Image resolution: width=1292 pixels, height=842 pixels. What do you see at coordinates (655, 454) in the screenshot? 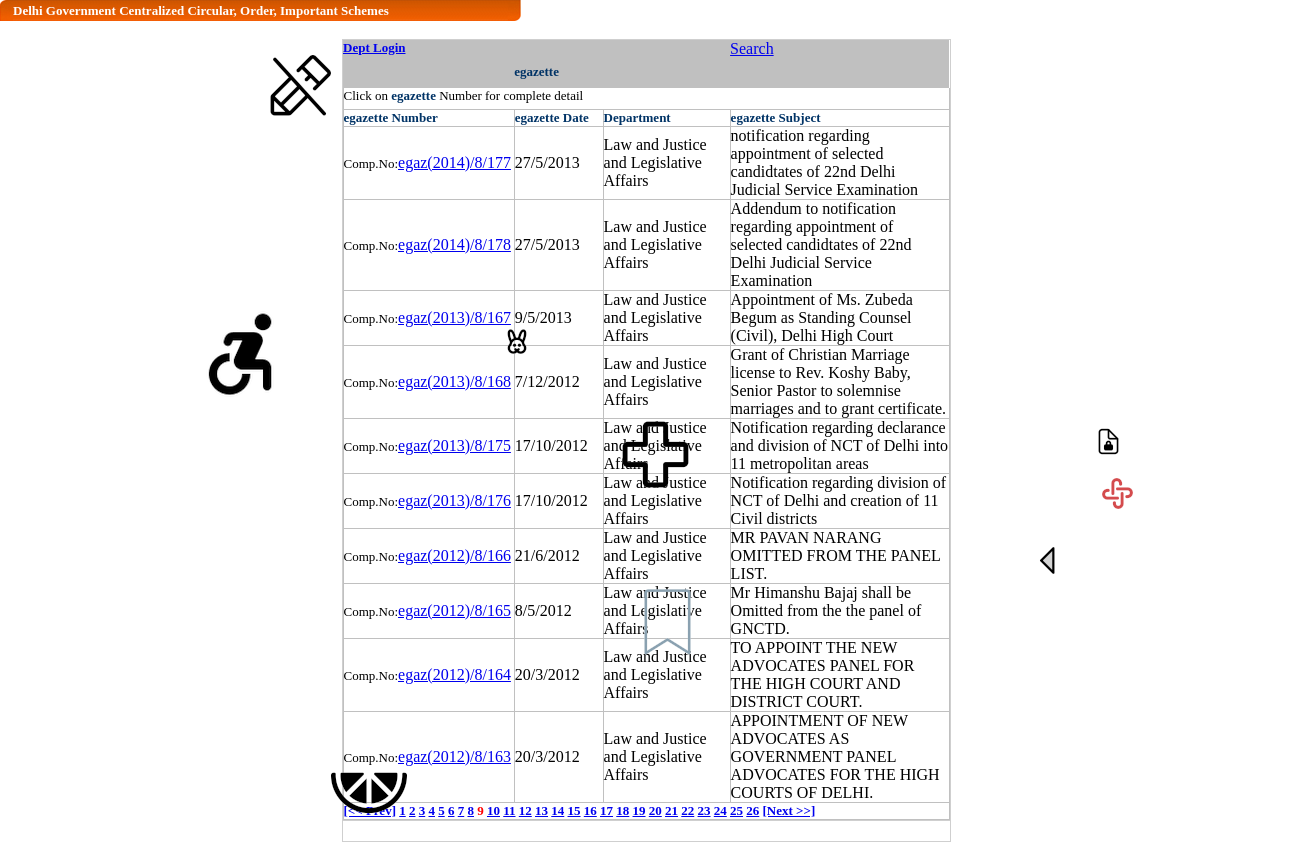
I see `access health or medical information` at bounding box center [655, 454].